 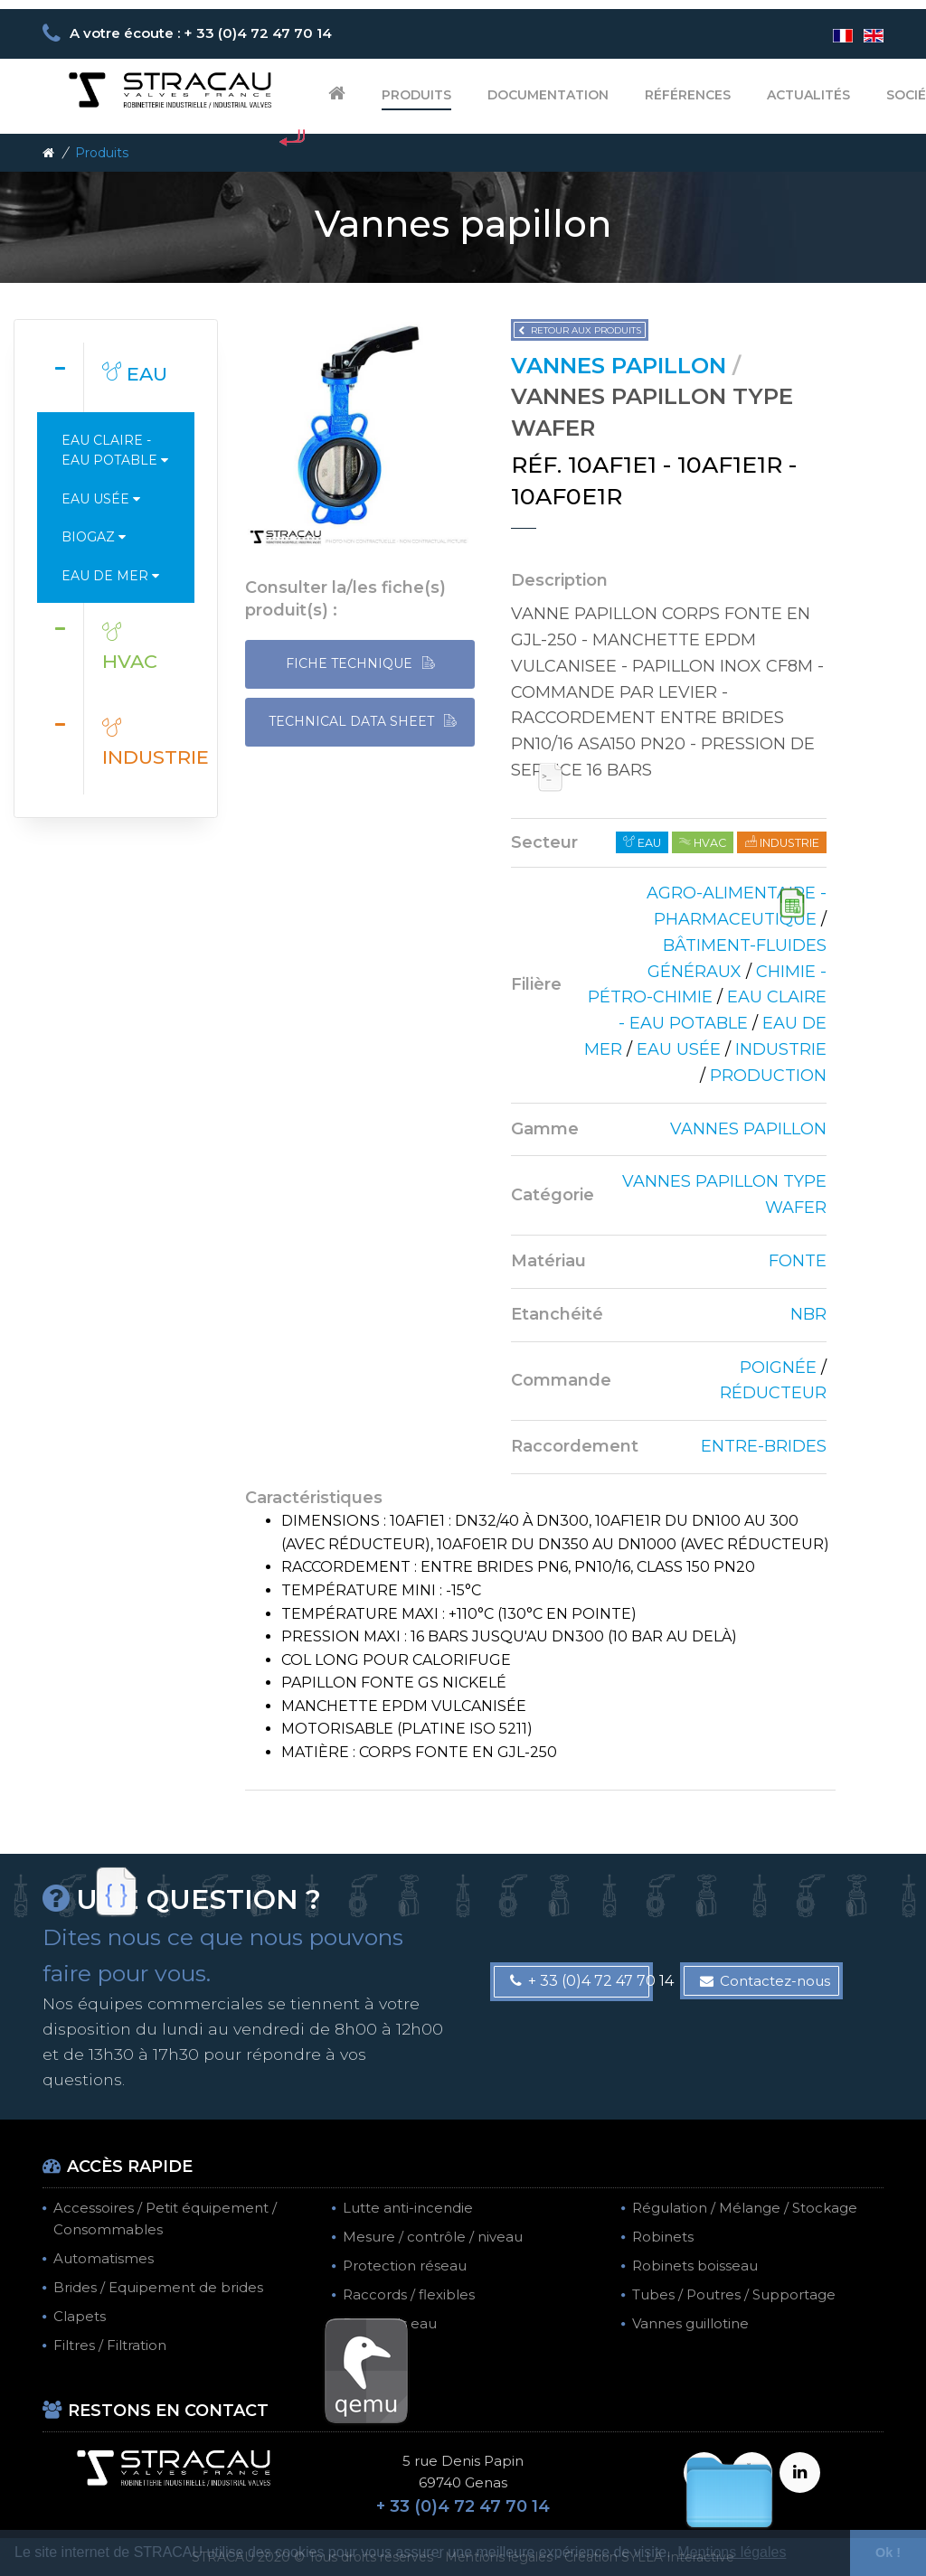 What do you see at coordinates (729, 2492) in the screenshot?
I see `folder template for creating custom folder icons` at bounding box center [729, 2492].